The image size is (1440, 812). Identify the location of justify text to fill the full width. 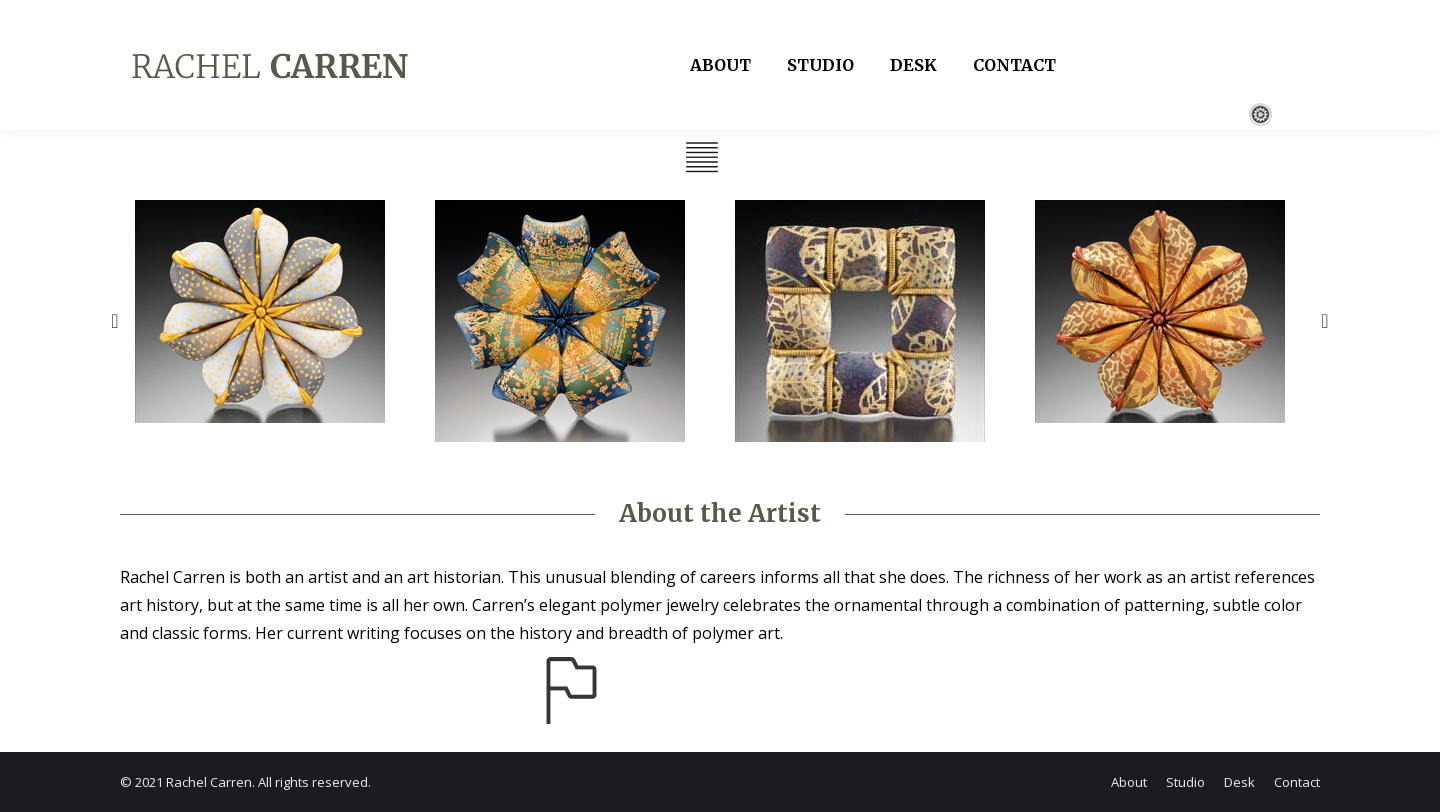
(702, 158).